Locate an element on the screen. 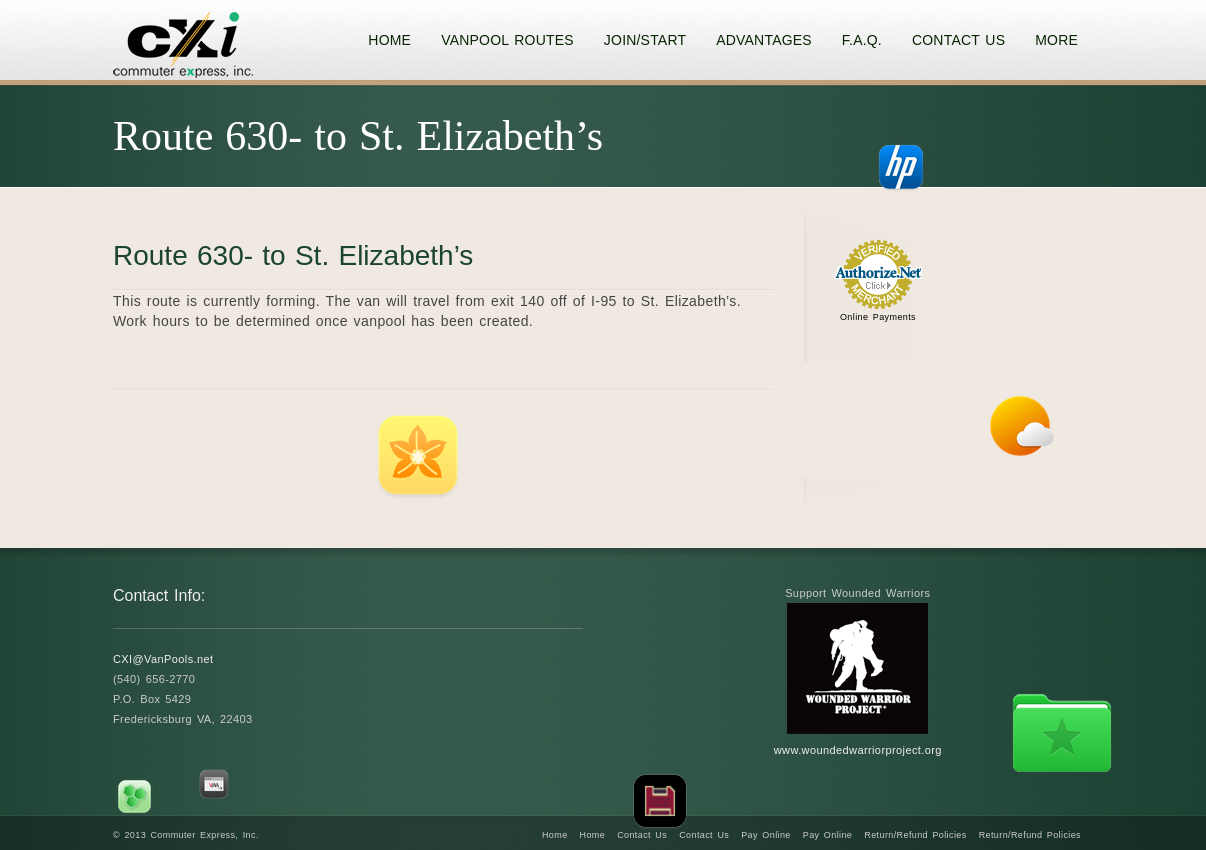 The image size is (1206, 850). access virtual machine migration settings is located at coordinates (214, 784).